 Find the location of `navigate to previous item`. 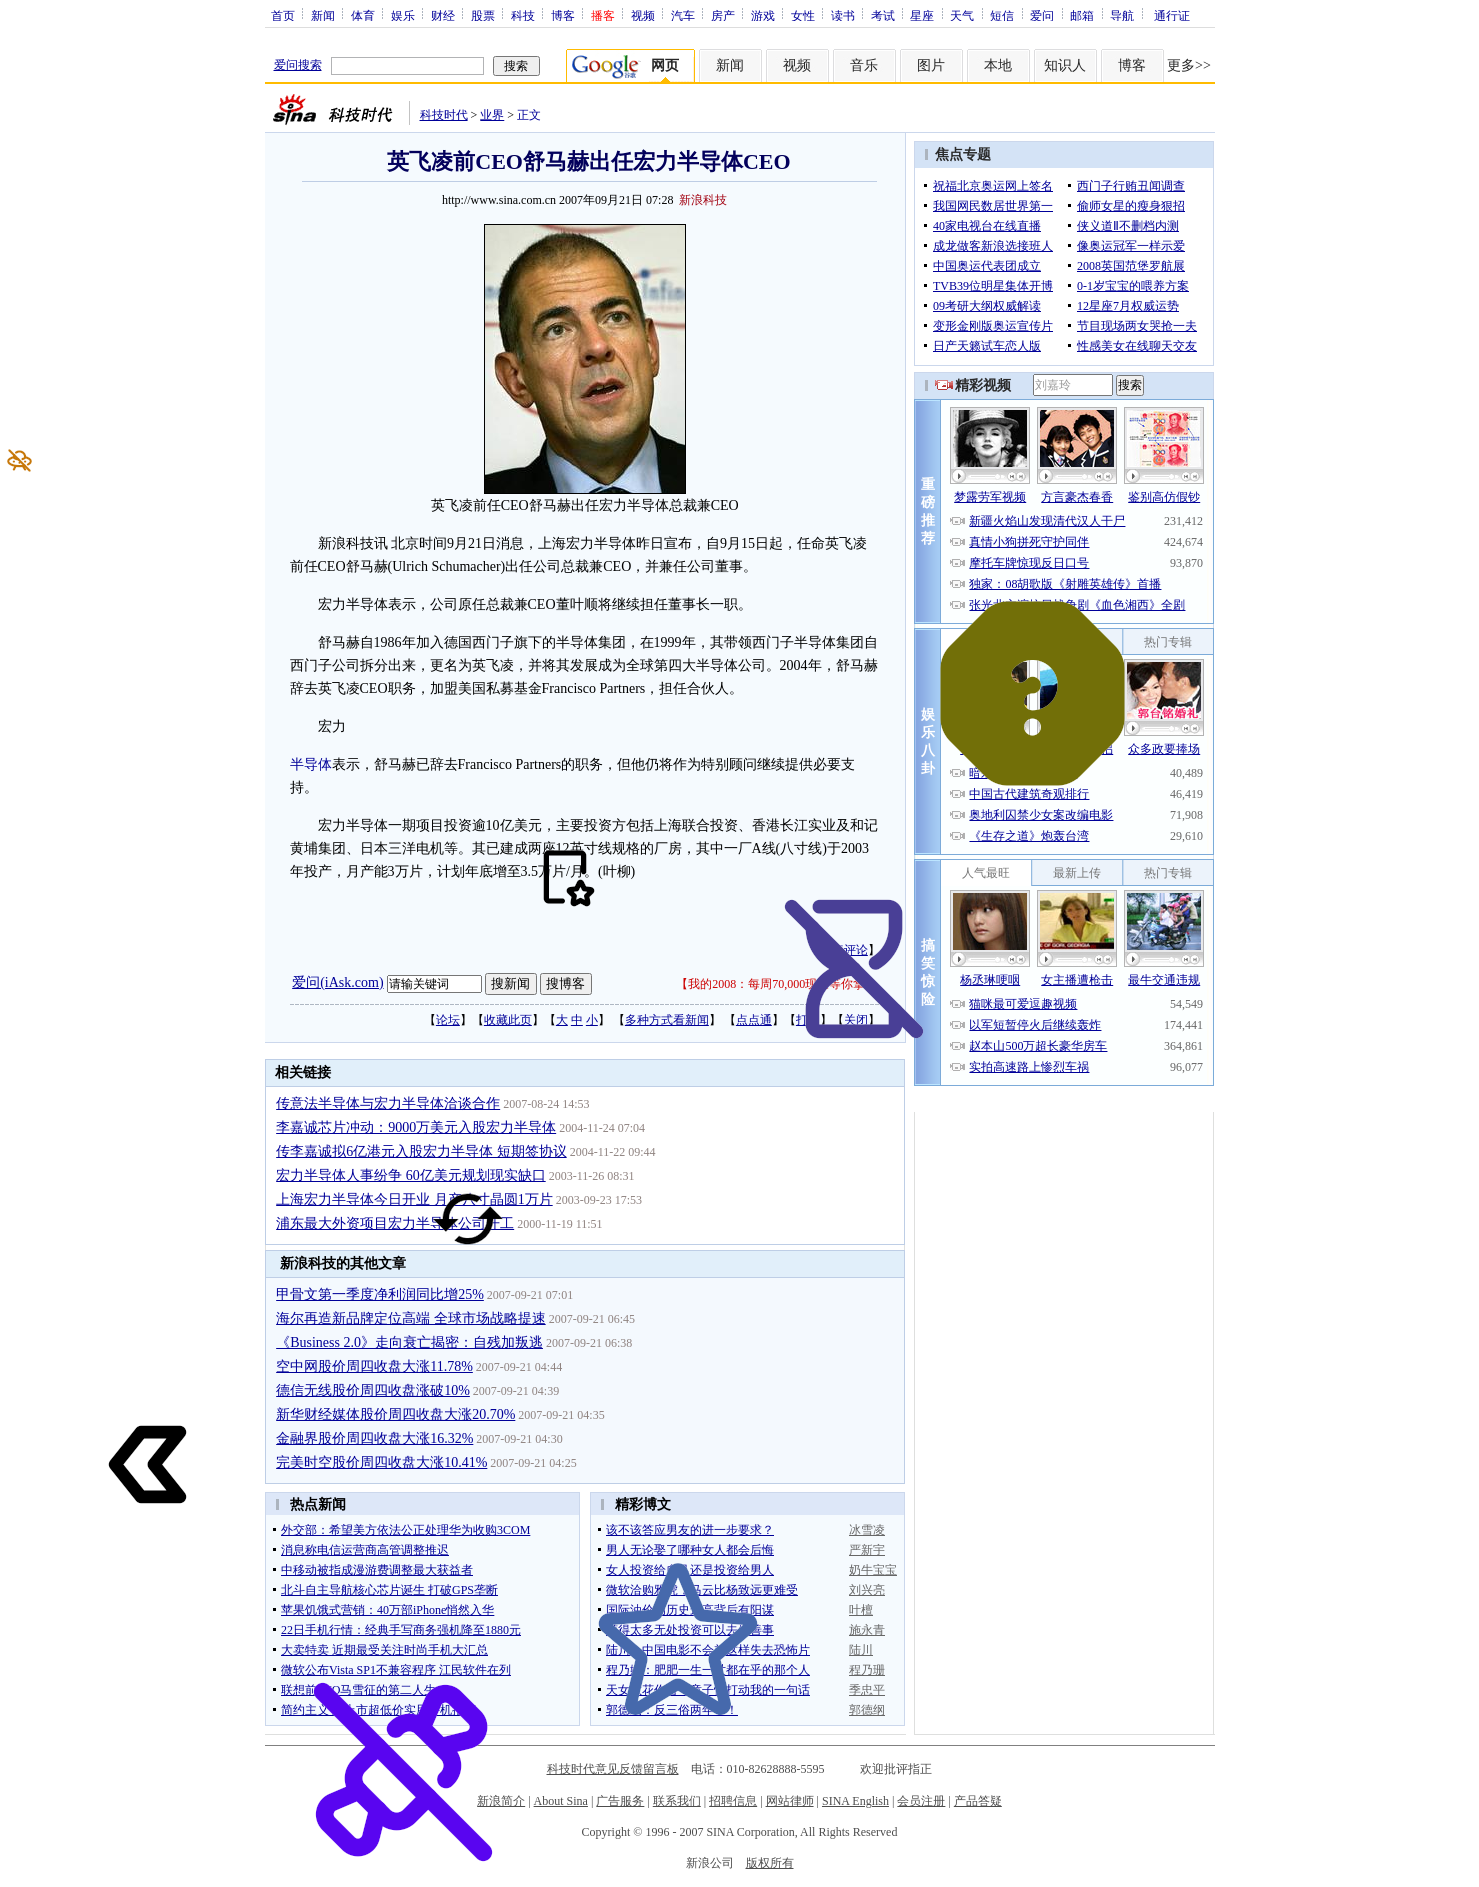

navigate to previous item is located at coordinates (147, 1464).